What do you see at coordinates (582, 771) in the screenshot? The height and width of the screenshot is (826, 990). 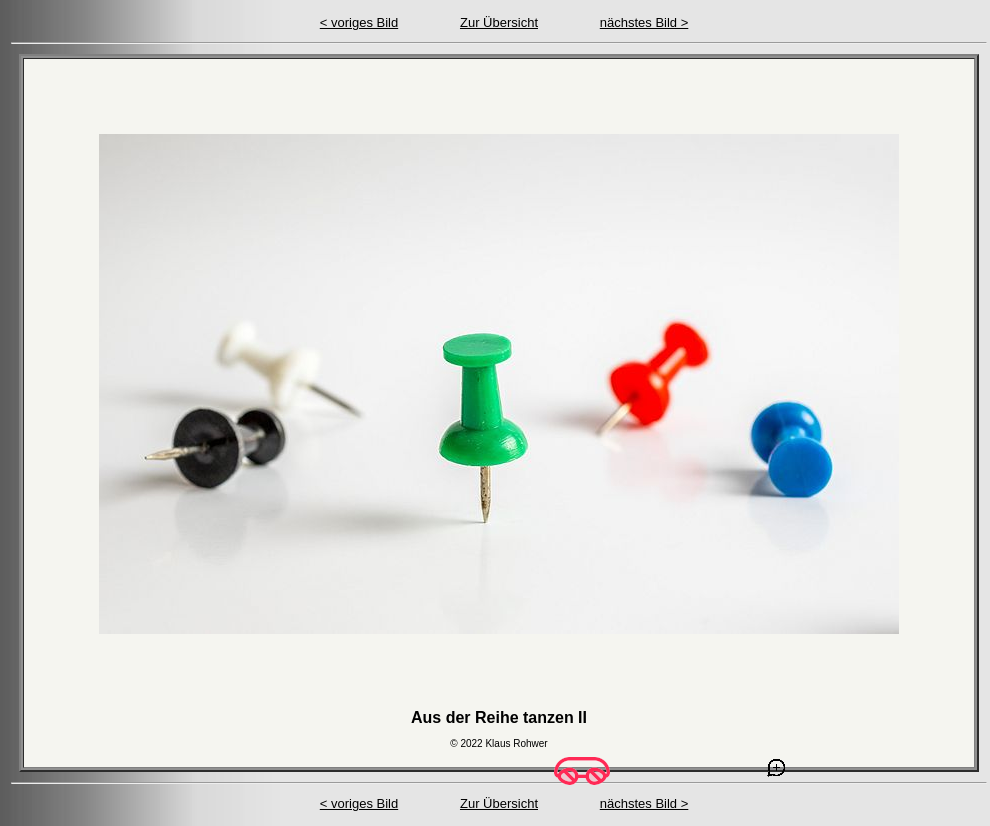 I see `access virtual reality or immersive mode` at bounding box center [582, 771].